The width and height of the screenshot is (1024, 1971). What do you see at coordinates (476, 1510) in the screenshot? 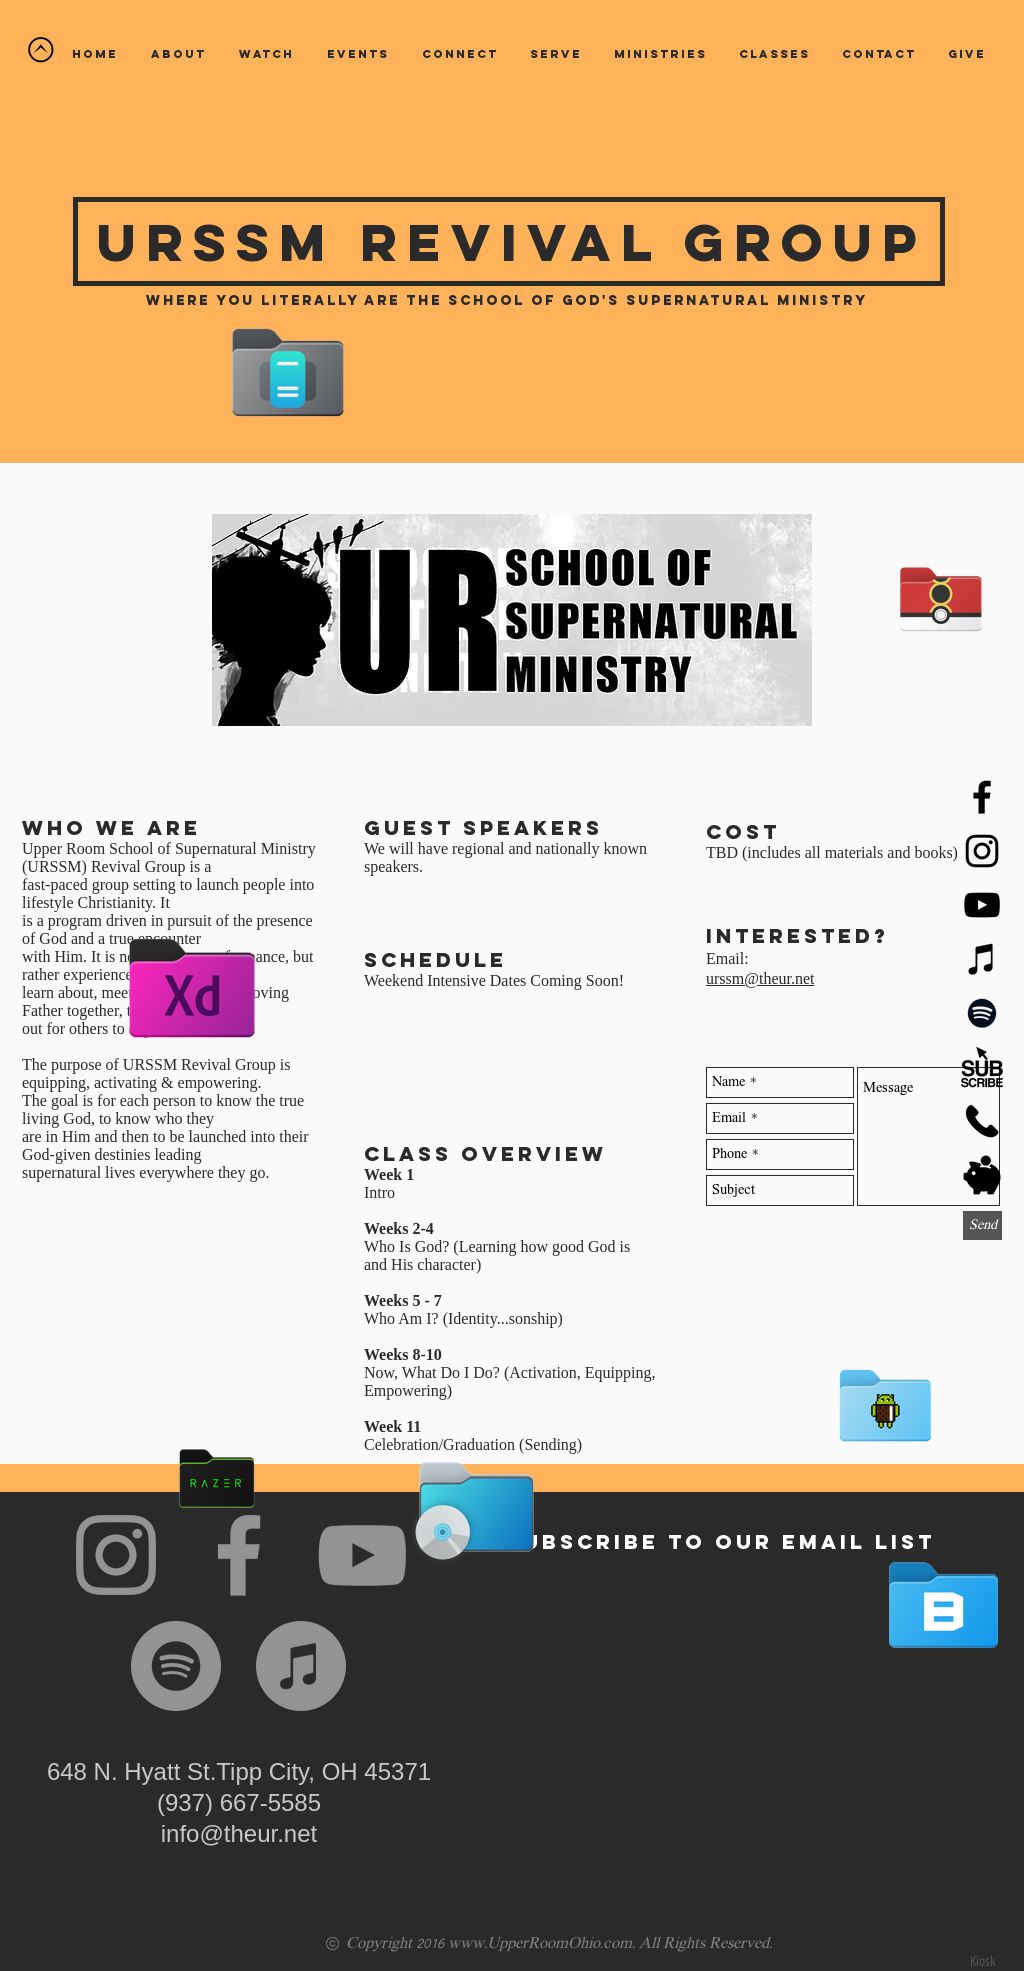
I see `folder containing program installation files` at bounding box center [476, 1510].